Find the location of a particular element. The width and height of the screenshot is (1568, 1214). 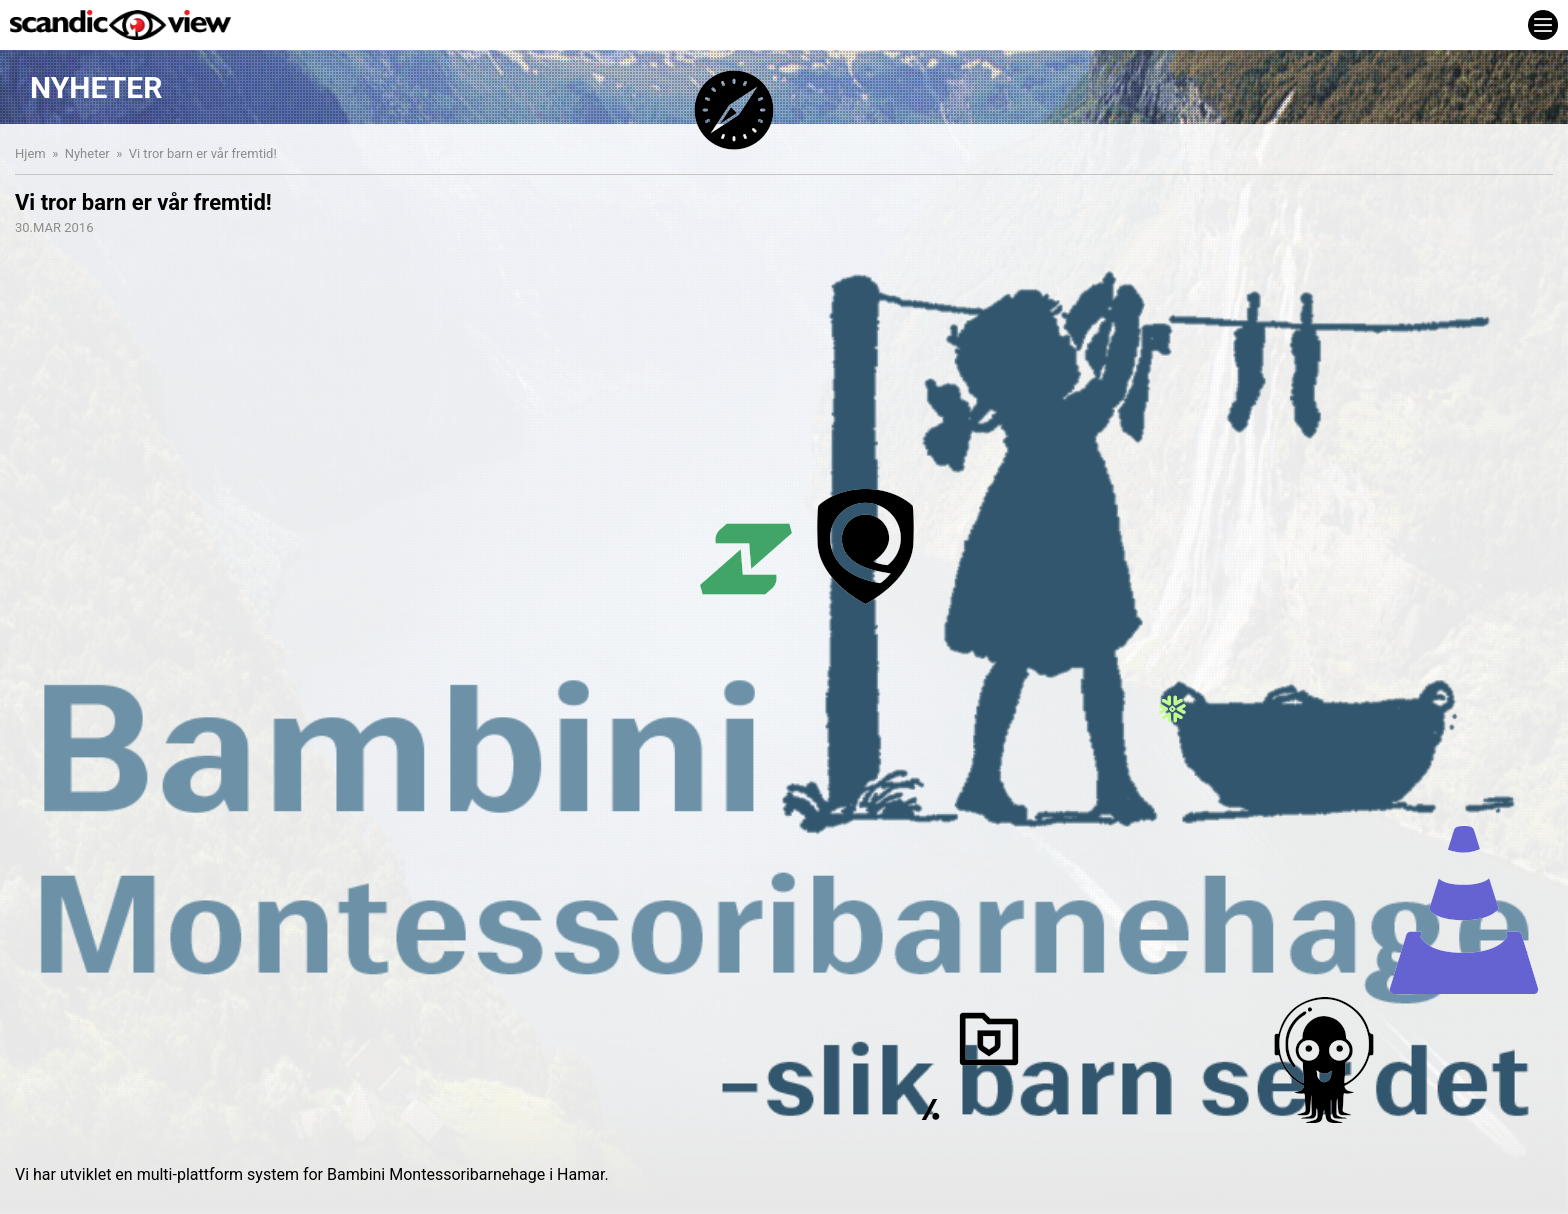

access protected or secure files is located at coordinates (989, 1039).